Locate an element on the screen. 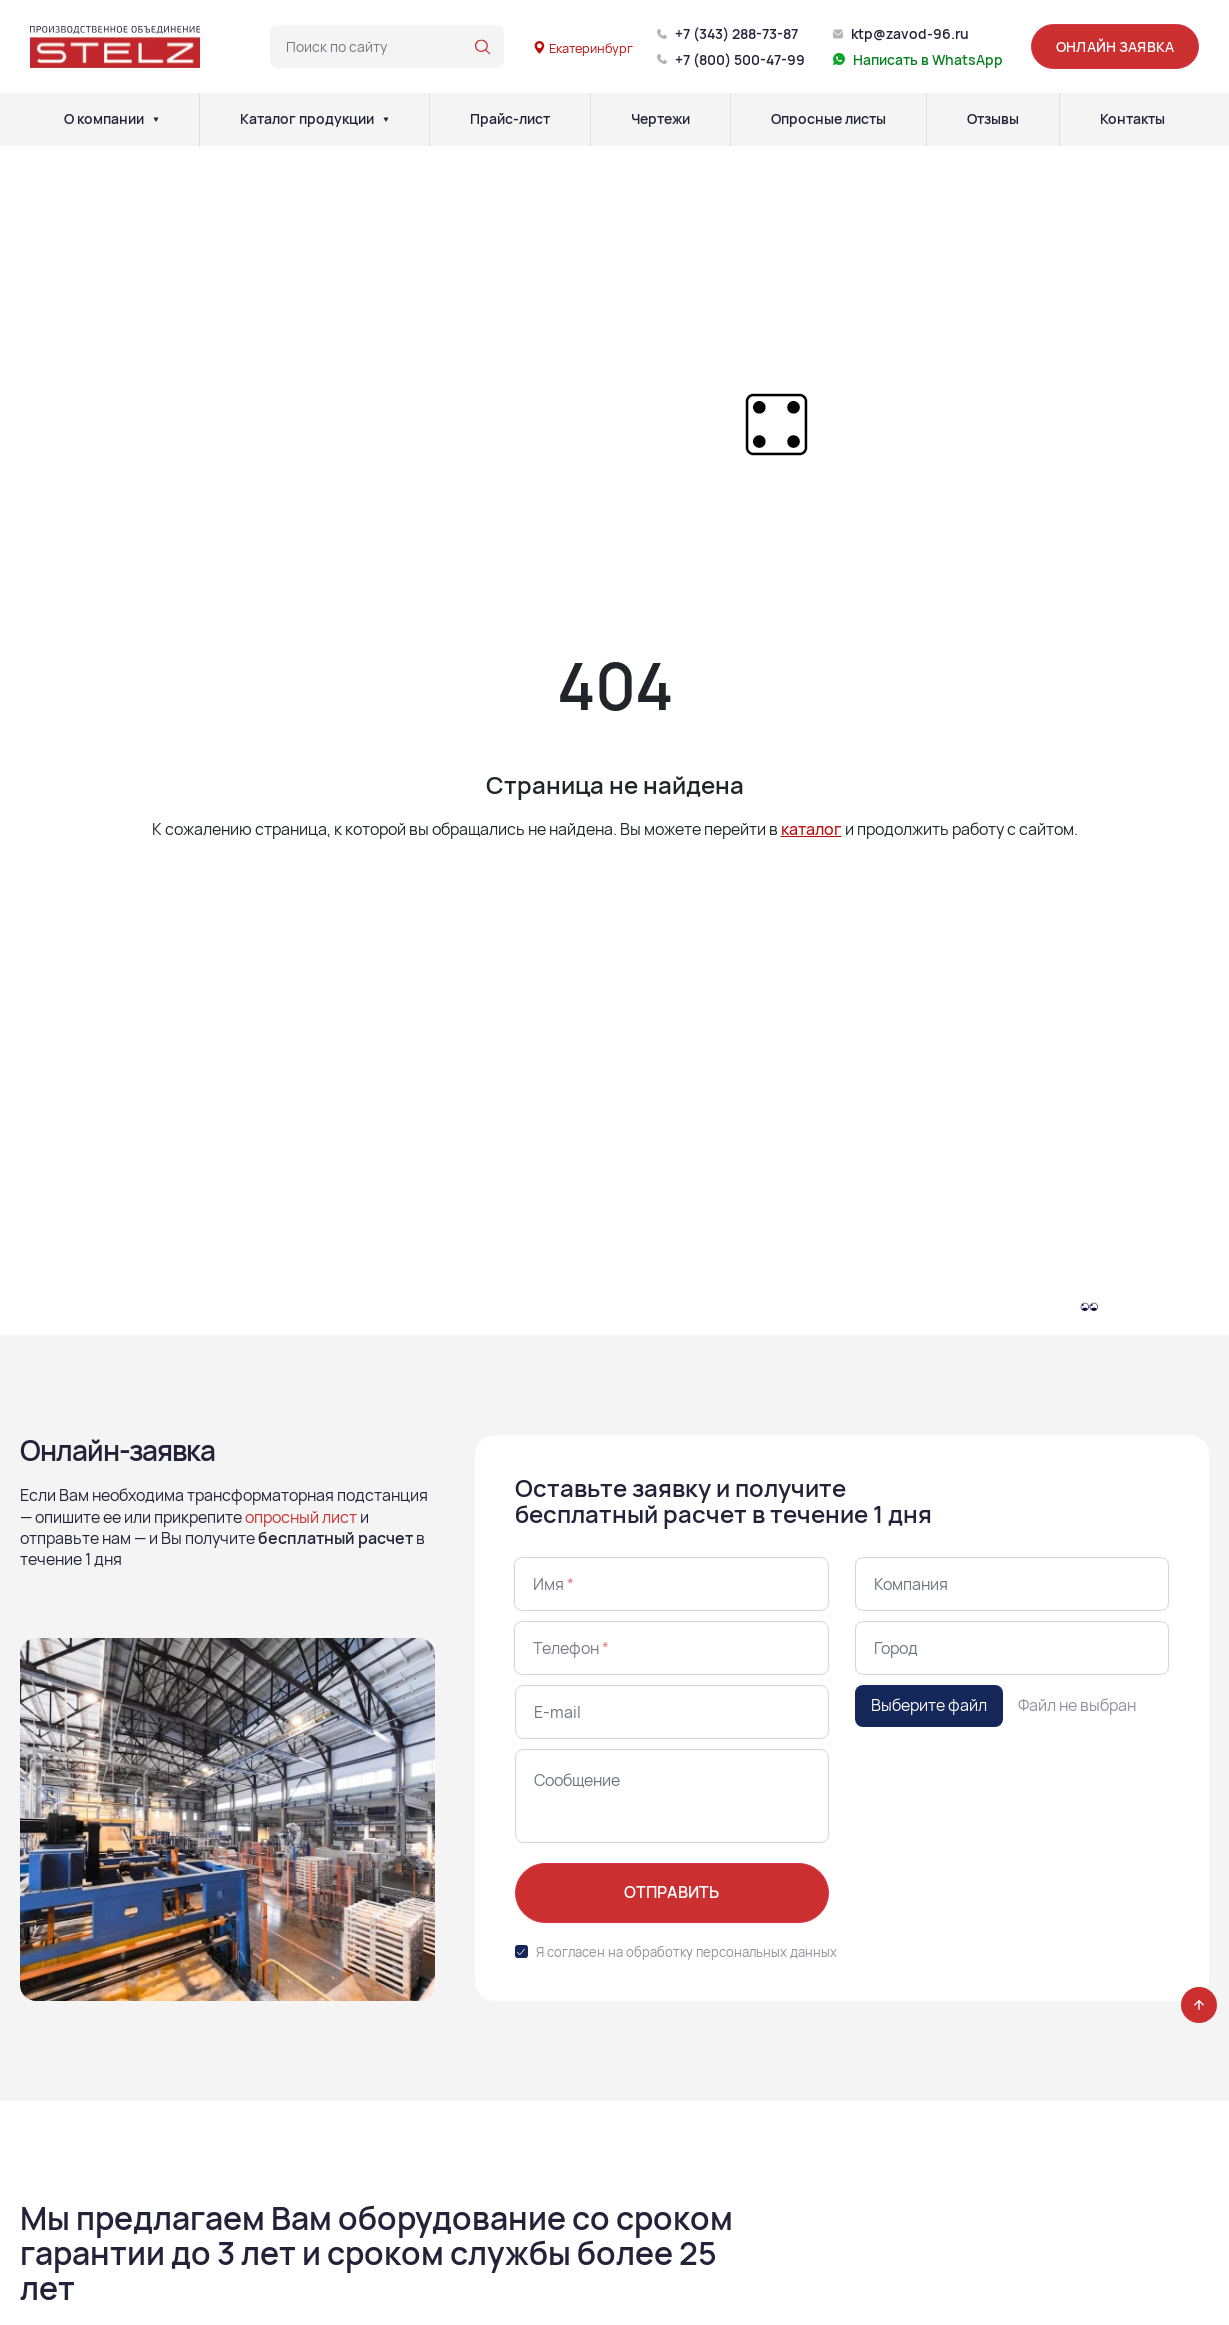 This screenshot has height=2325, width=1229. toggle visual accessibility settings is located at coordinates (1089, 1306).